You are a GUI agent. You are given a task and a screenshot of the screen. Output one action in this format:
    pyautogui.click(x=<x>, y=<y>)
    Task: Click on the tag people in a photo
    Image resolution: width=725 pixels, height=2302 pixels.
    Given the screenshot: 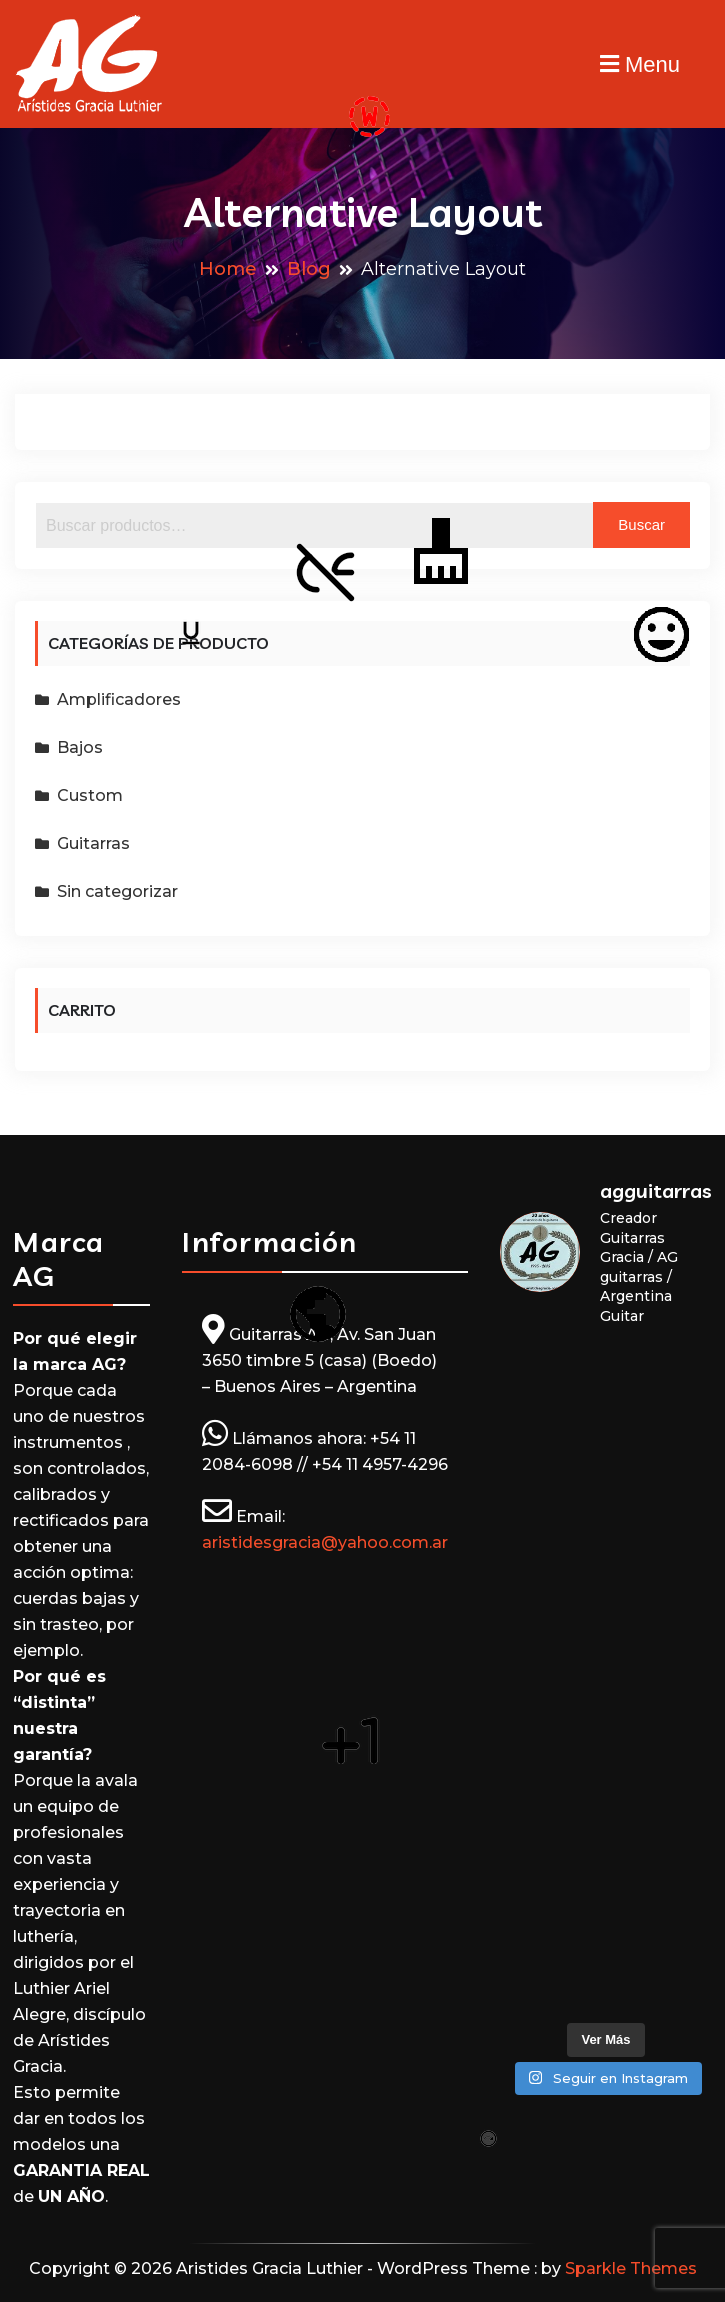 What is the action you would take?
    pyautogui.click(x=661, y=634)
    